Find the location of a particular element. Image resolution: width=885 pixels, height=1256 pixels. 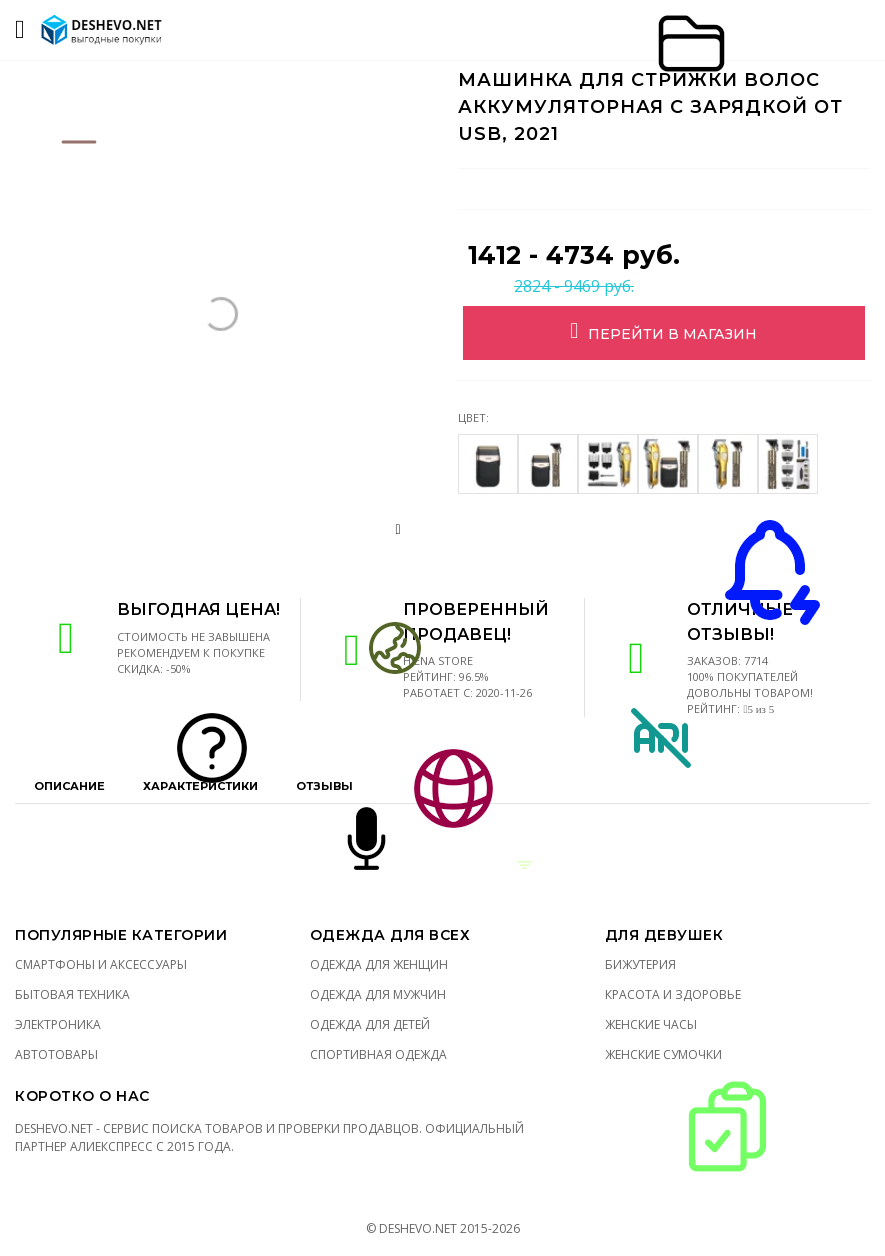

decrease quantity or value is located at coordinates (79, 142).